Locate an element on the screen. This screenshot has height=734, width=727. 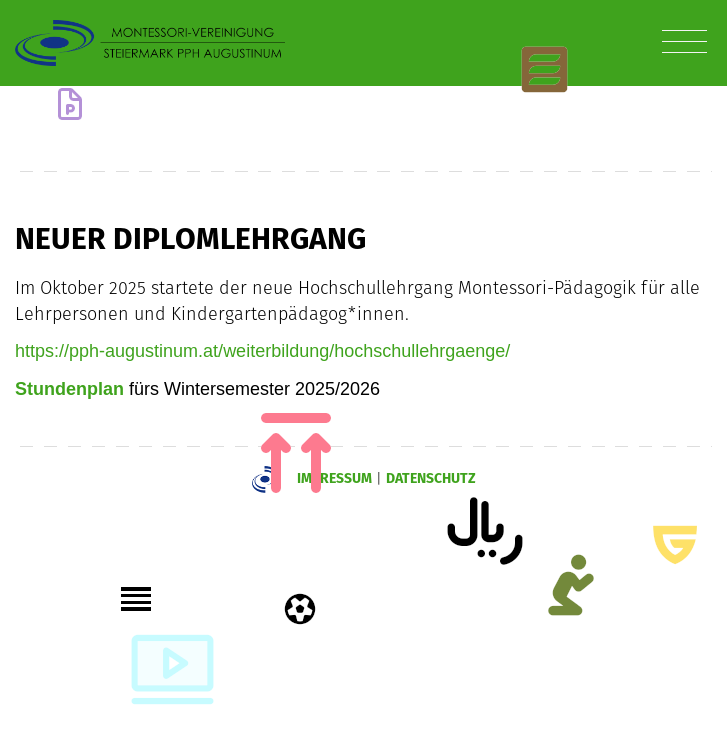
indicates a prayer or meditation feature is located at coordinates (571, 585).